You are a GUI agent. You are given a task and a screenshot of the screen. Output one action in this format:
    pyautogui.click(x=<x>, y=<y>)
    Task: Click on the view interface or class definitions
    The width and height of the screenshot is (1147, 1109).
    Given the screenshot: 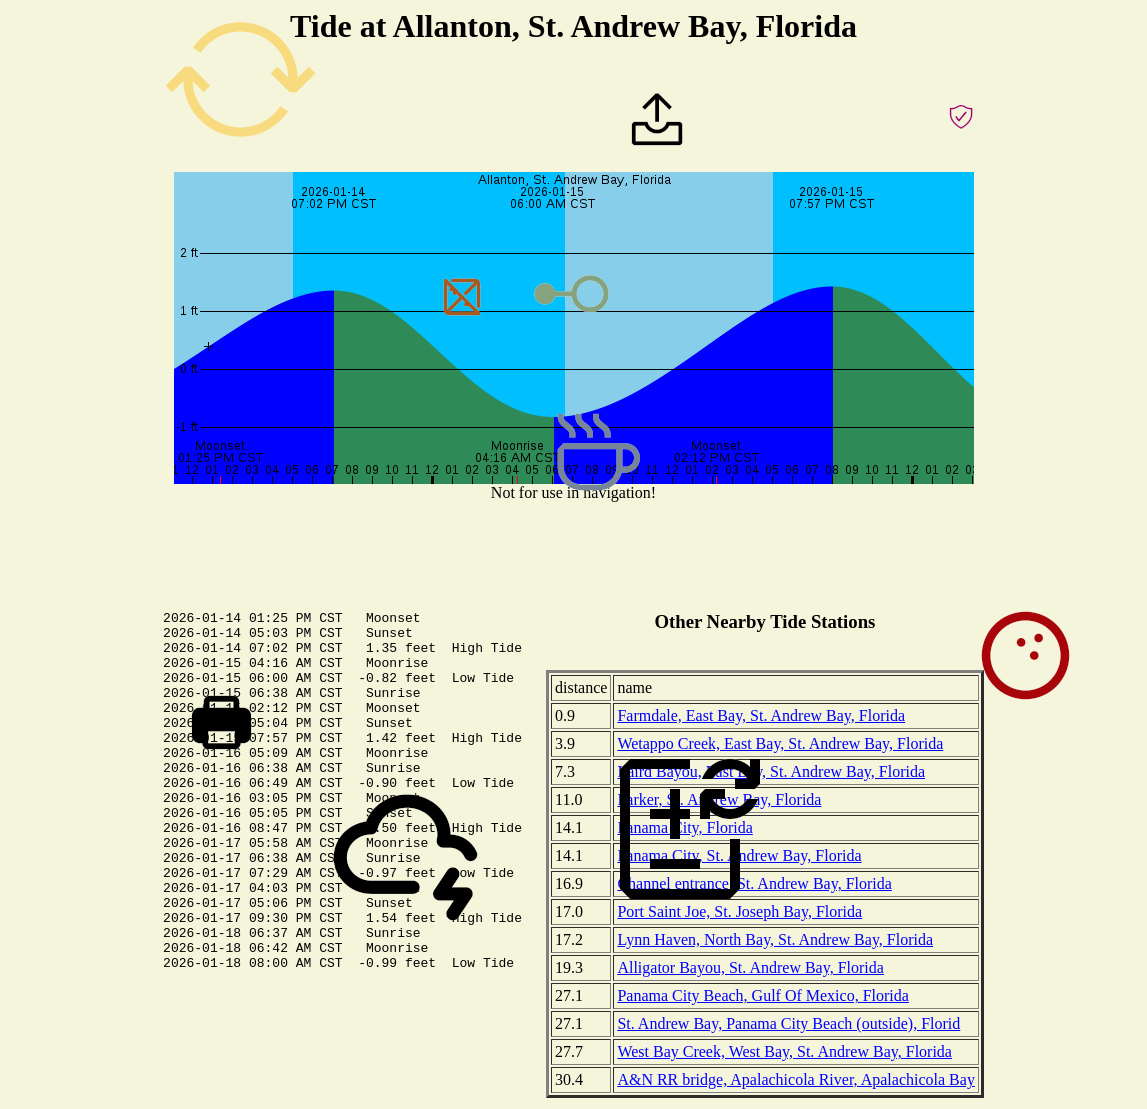 What is the action you would take?
    pyautogui.click(x=571, y=296)
    